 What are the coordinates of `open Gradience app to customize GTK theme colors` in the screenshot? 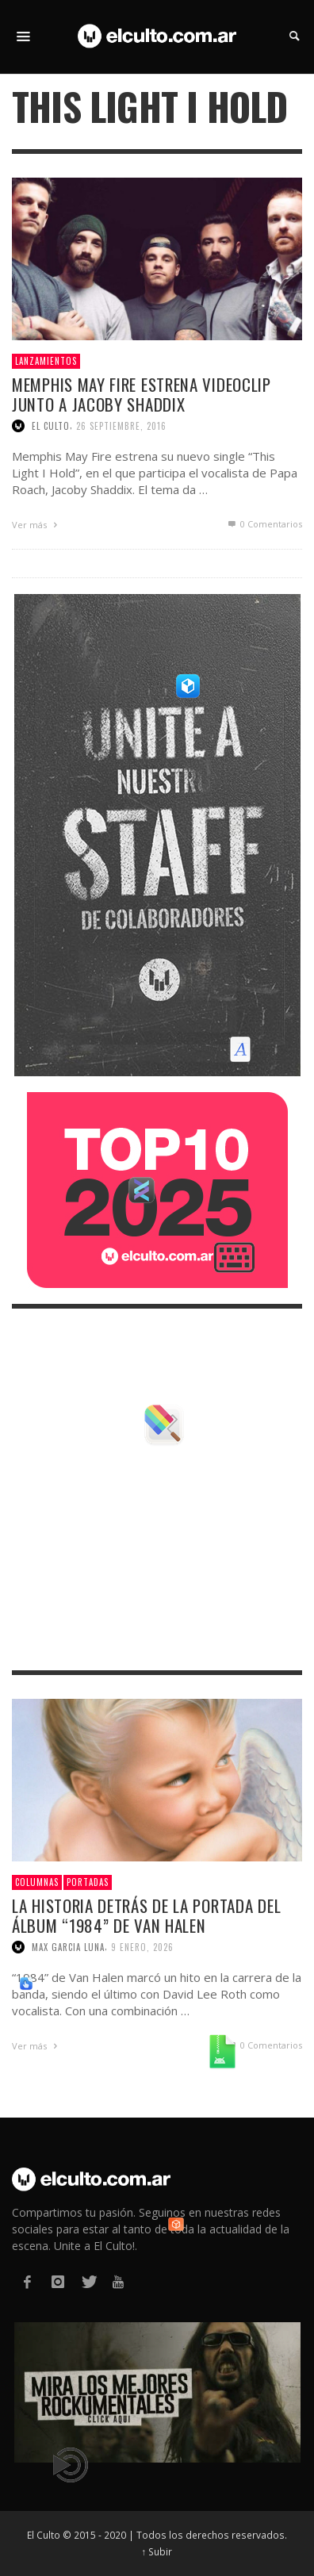 It's located at (164, 1424).